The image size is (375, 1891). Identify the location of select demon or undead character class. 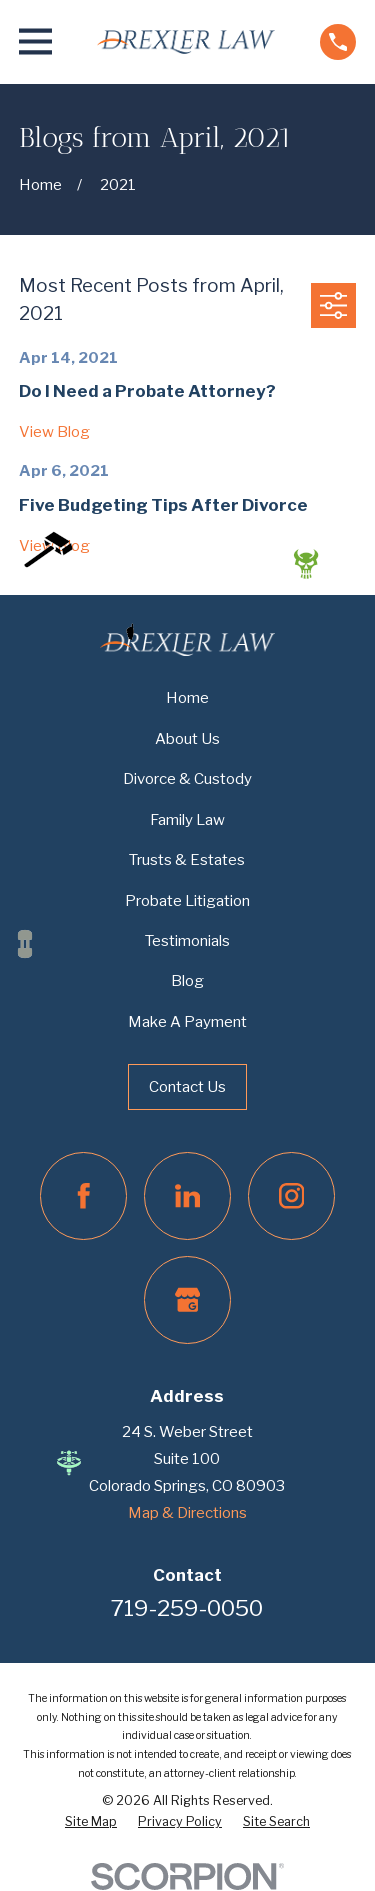
(306, 564).